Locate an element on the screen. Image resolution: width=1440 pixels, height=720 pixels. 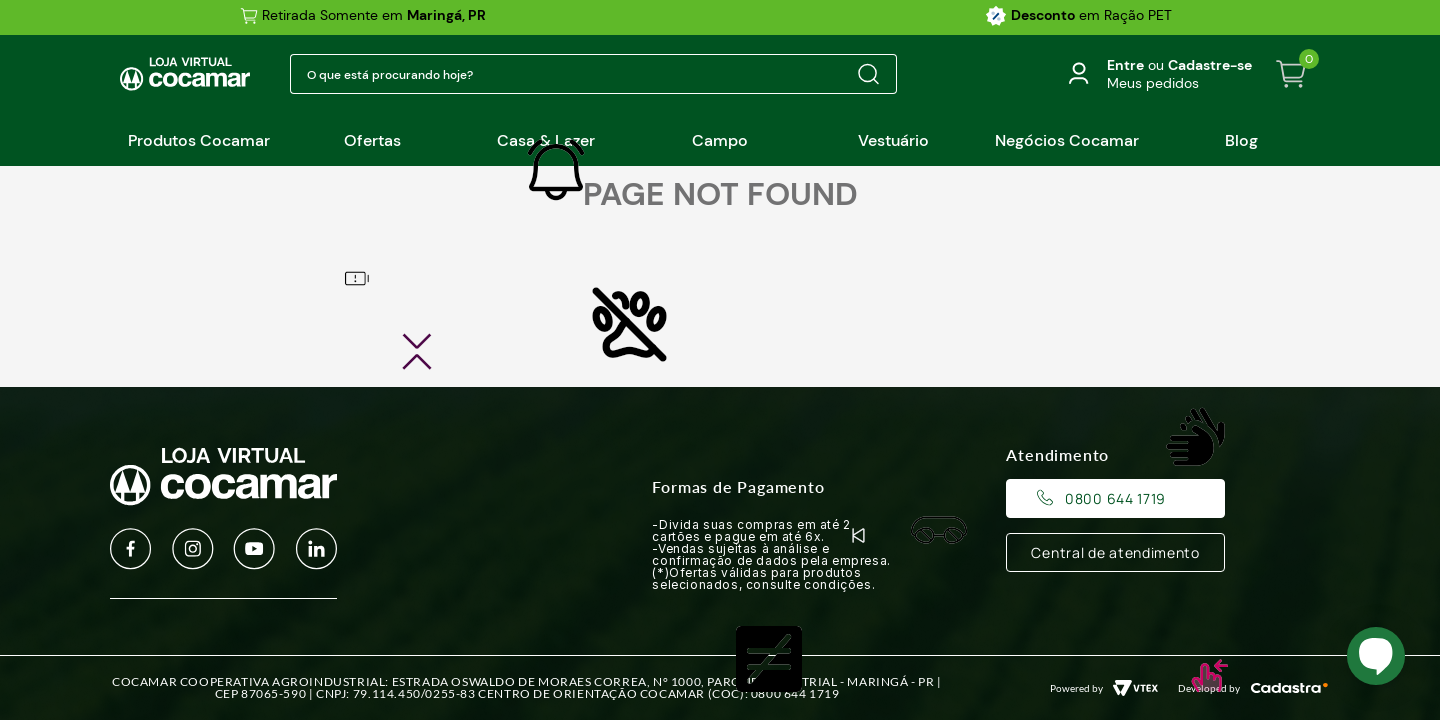
access sign language interpretation options is located at coordinates (1195, 436).